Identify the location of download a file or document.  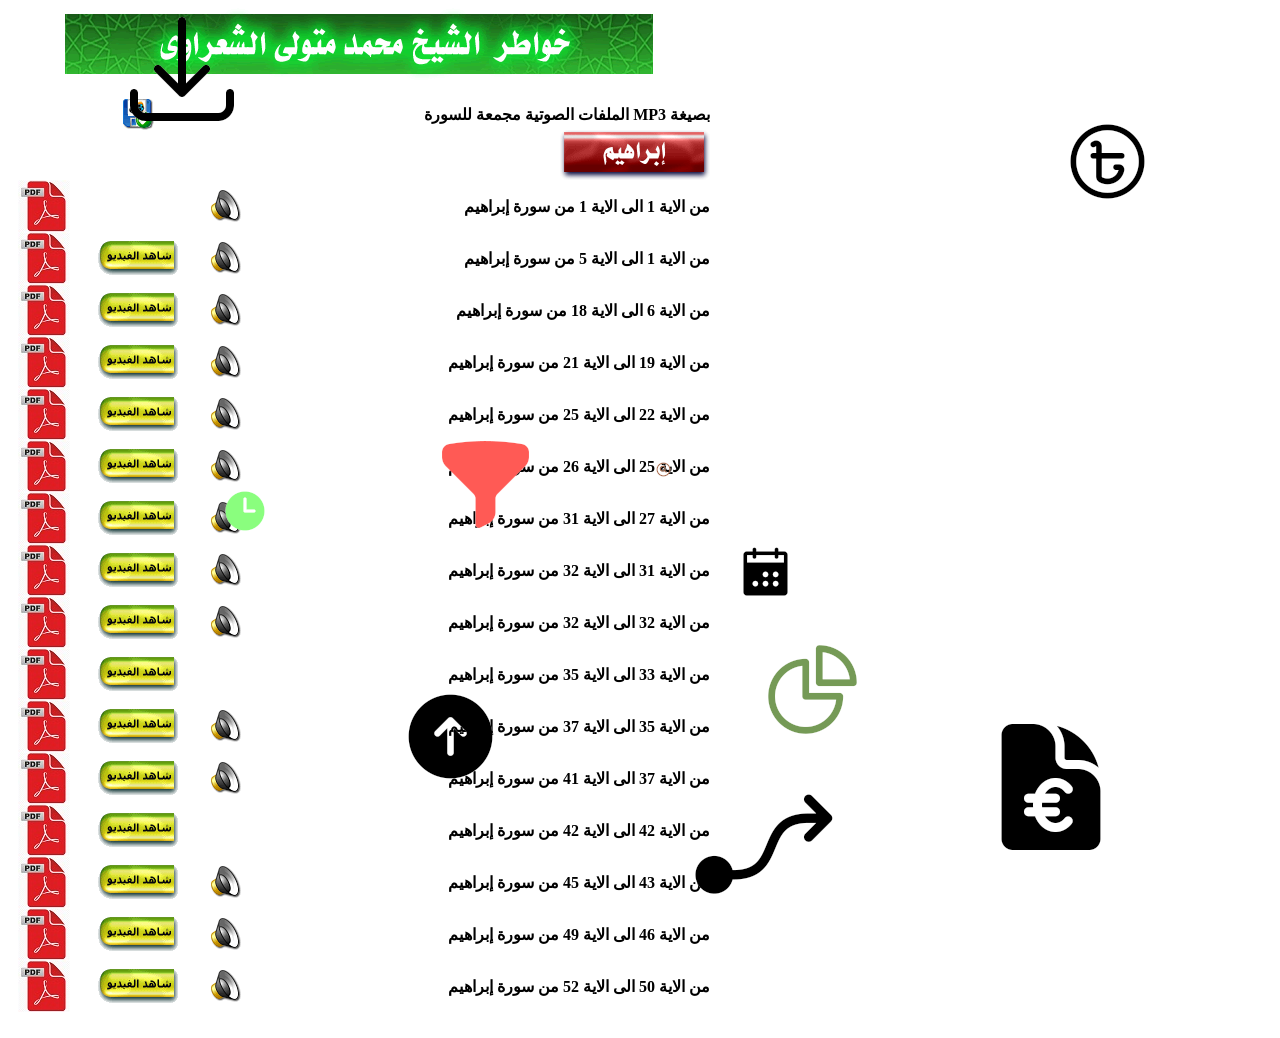
(182, 69).